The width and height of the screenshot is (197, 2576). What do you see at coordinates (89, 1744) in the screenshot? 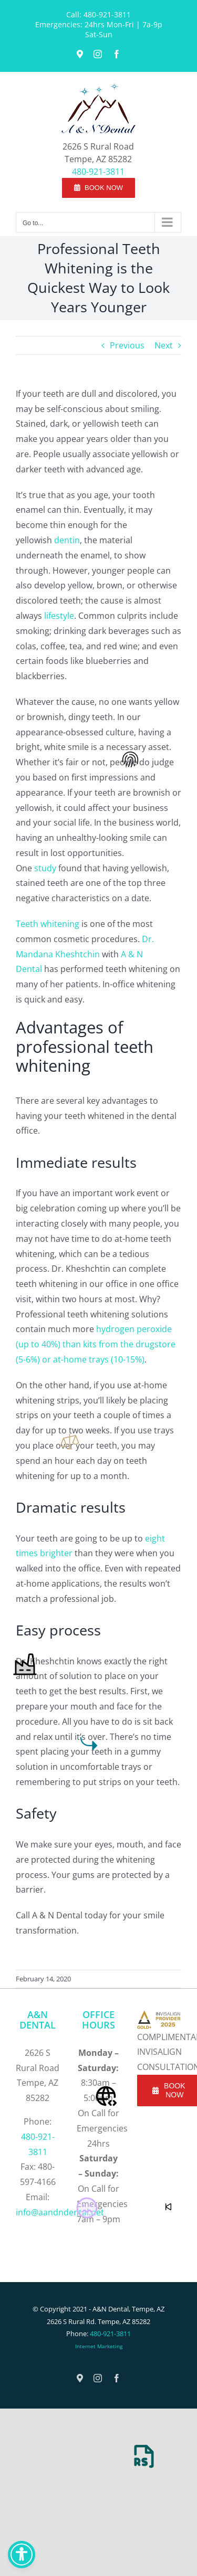
I see `reply to a message or comment` at bounding box center [89, 1744].